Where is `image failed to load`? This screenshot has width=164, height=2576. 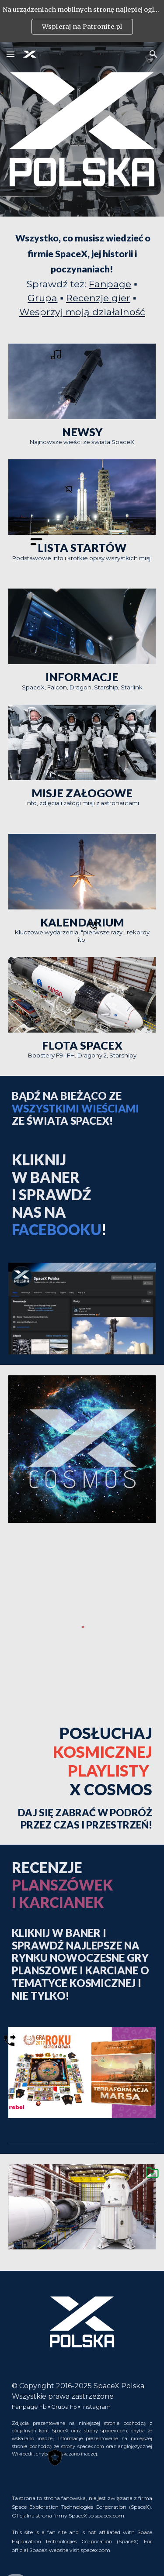 image failed to load is located at coordinates (69, 489).